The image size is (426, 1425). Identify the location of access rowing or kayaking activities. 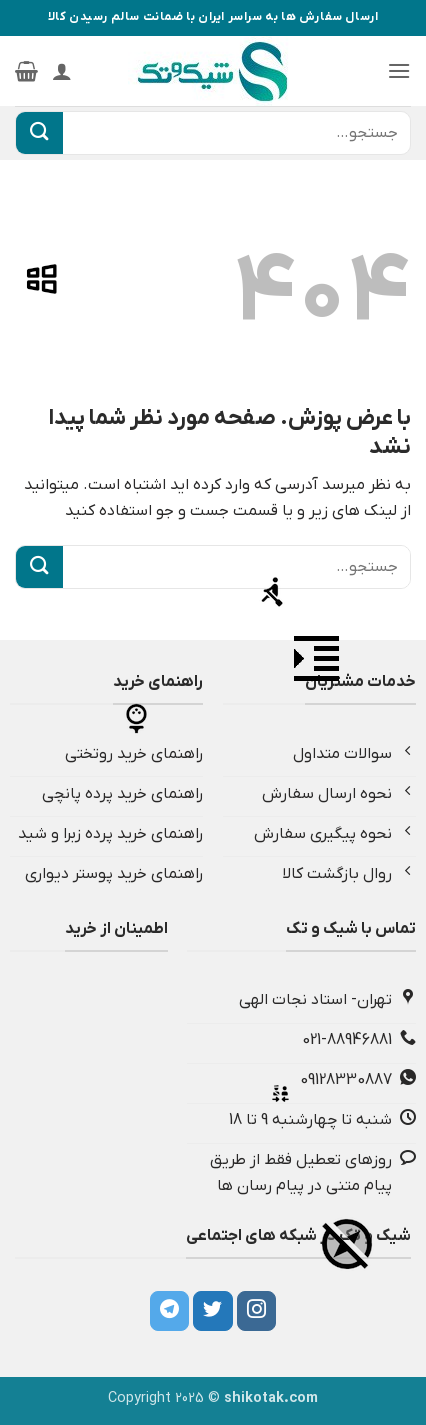
(271, 591).